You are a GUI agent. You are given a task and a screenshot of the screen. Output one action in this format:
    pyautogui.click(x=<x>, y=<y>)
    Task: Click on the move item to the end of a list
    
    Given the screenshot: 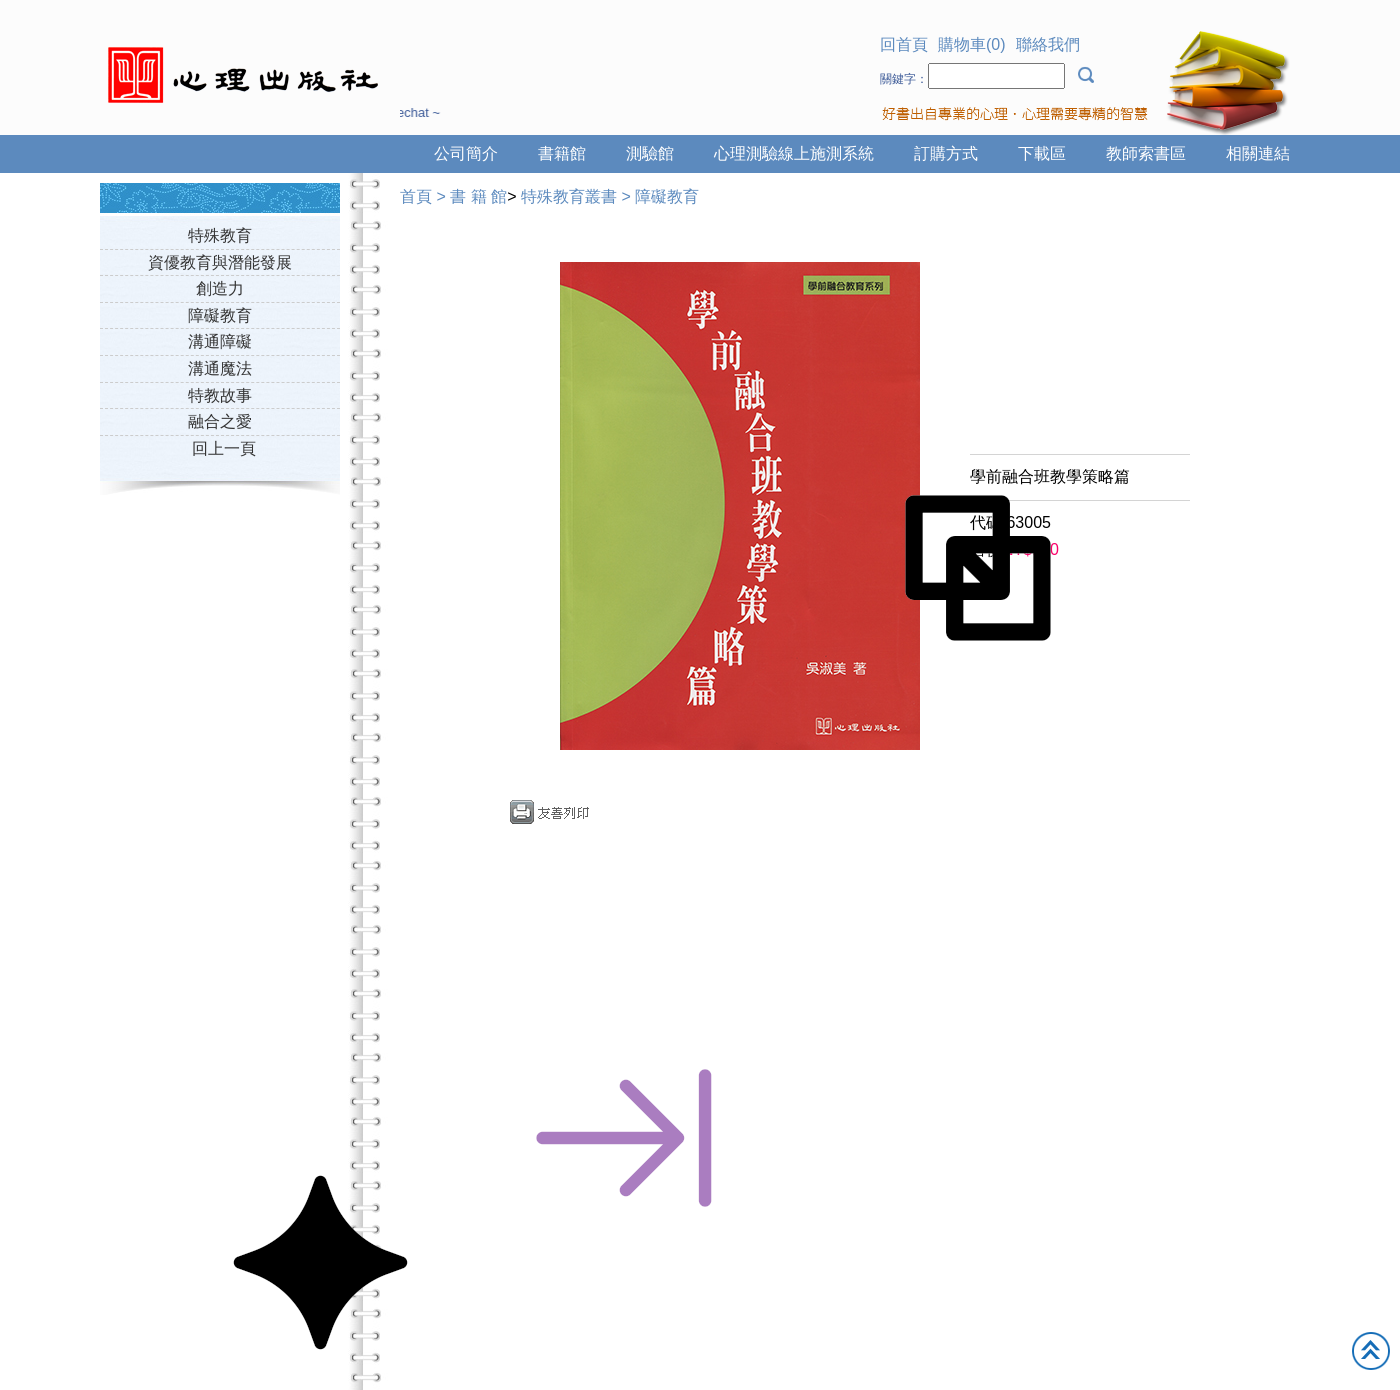 What is the action you would take?
    pyautogui.click(x=628, y=1138)
    